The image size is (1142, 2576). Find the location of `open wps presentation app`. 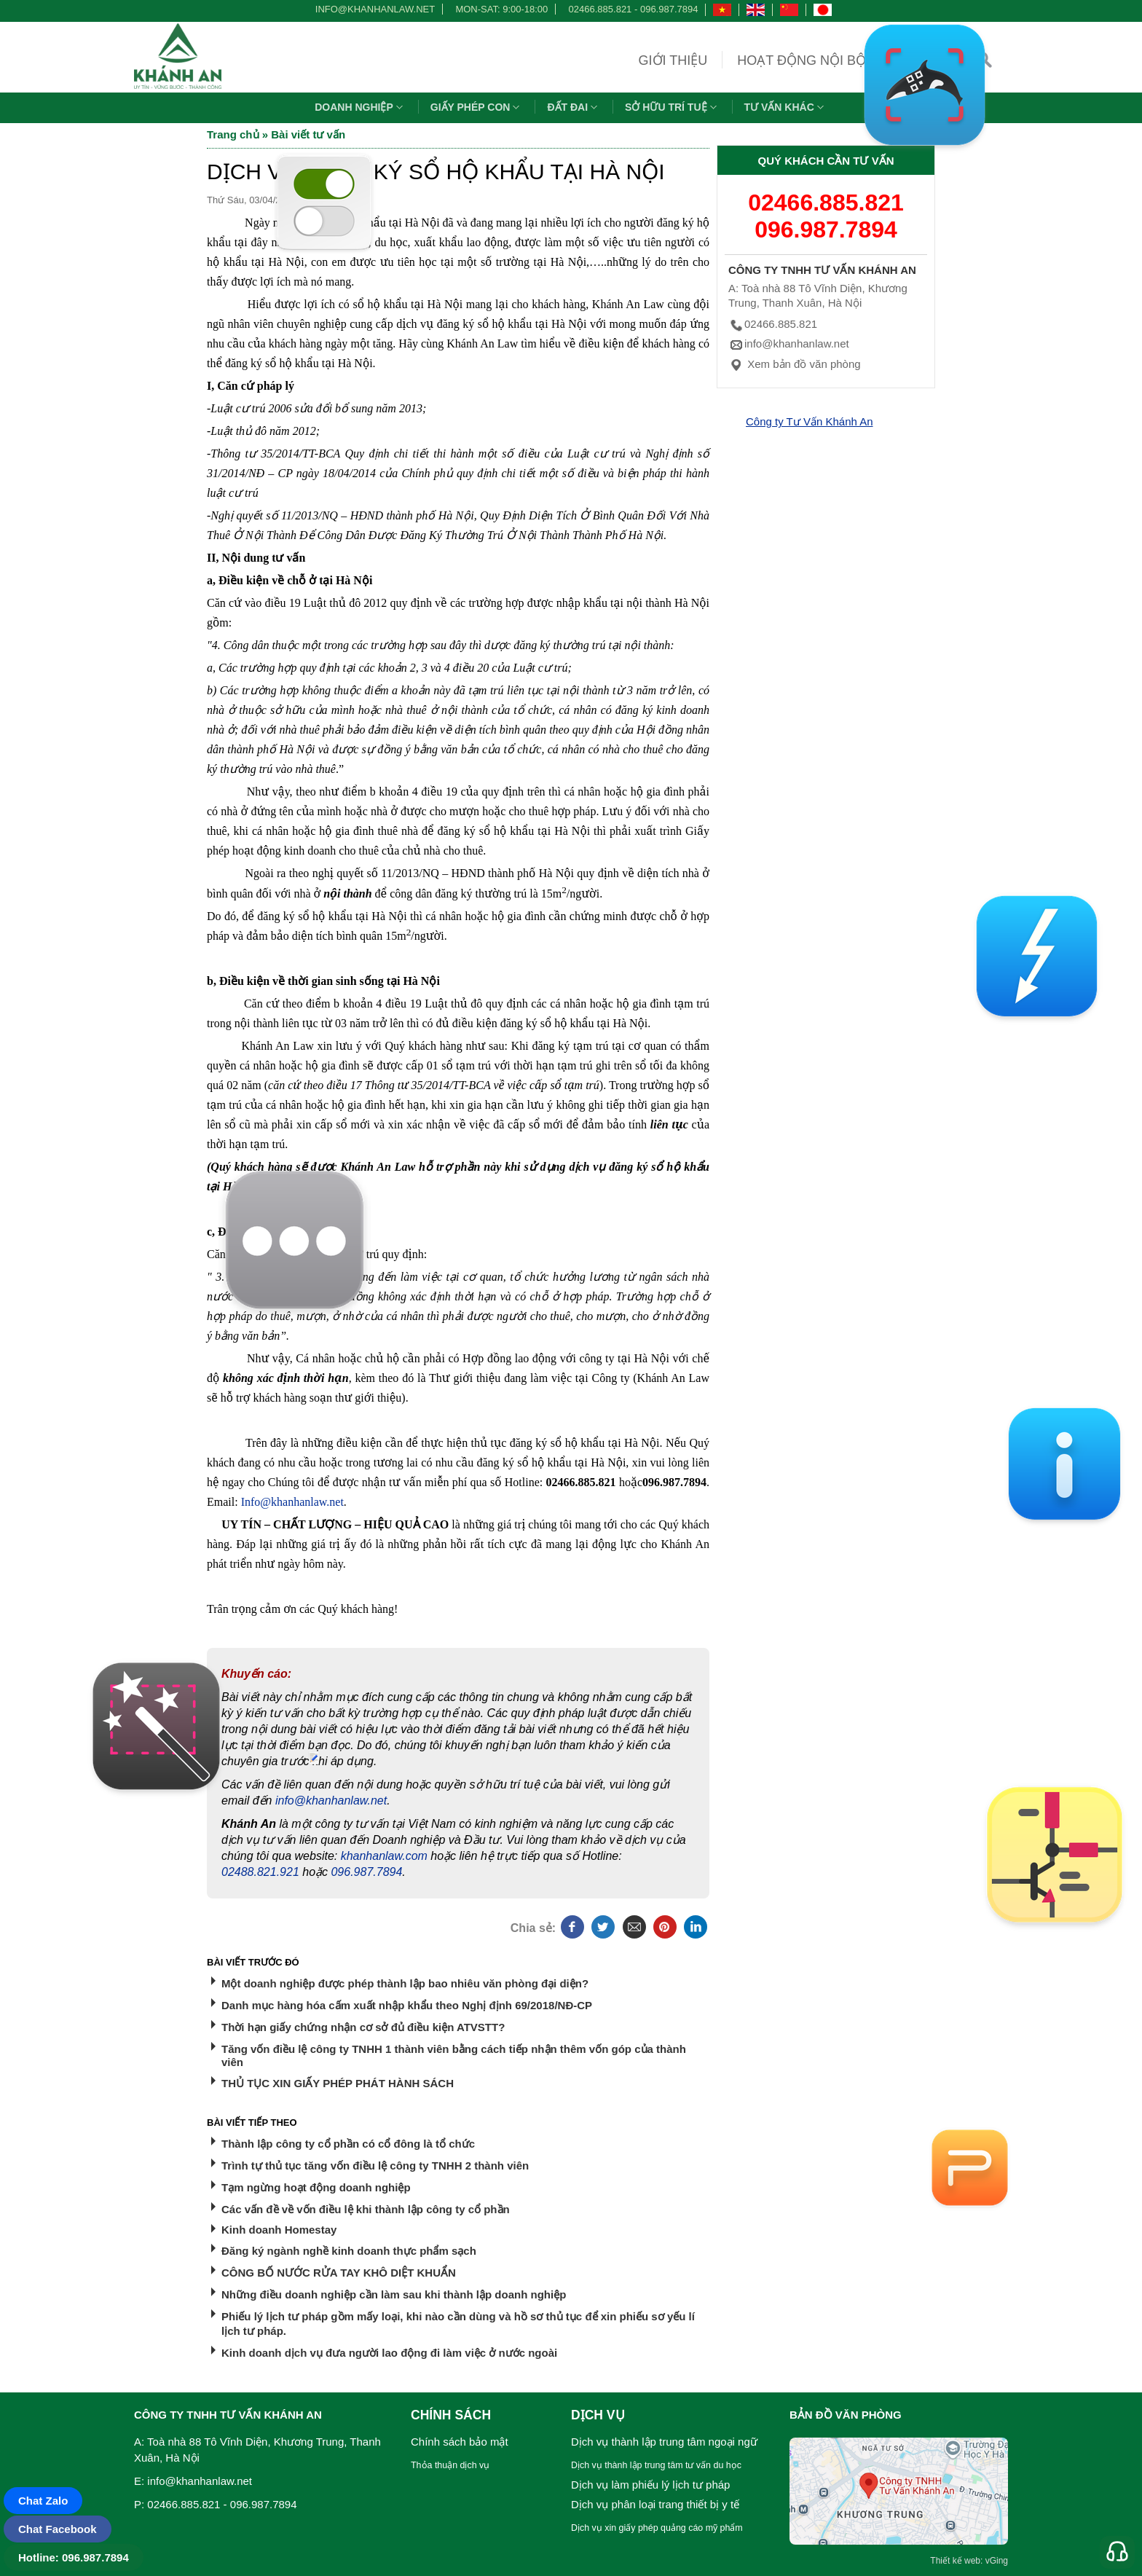

open wps presentation app is located at coordinates (969, 2167).